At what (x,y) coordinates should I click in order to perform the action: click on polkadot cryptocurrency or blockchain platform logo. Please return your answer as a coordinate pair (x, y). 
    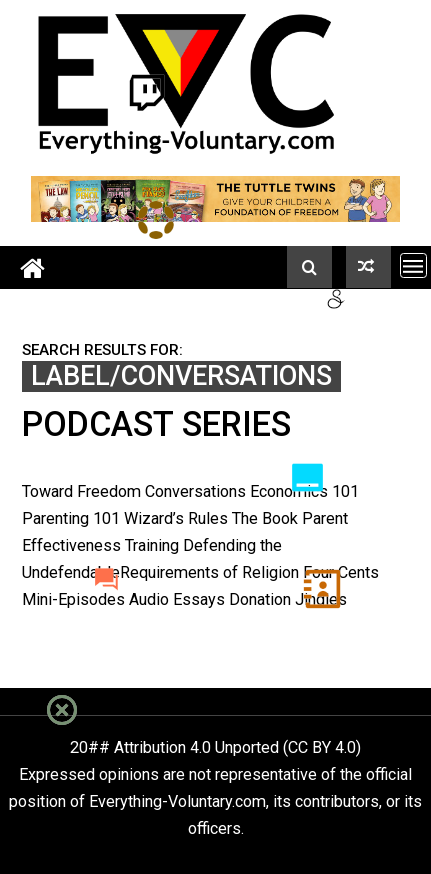
    Looking at the image, I should click on (156, 220).